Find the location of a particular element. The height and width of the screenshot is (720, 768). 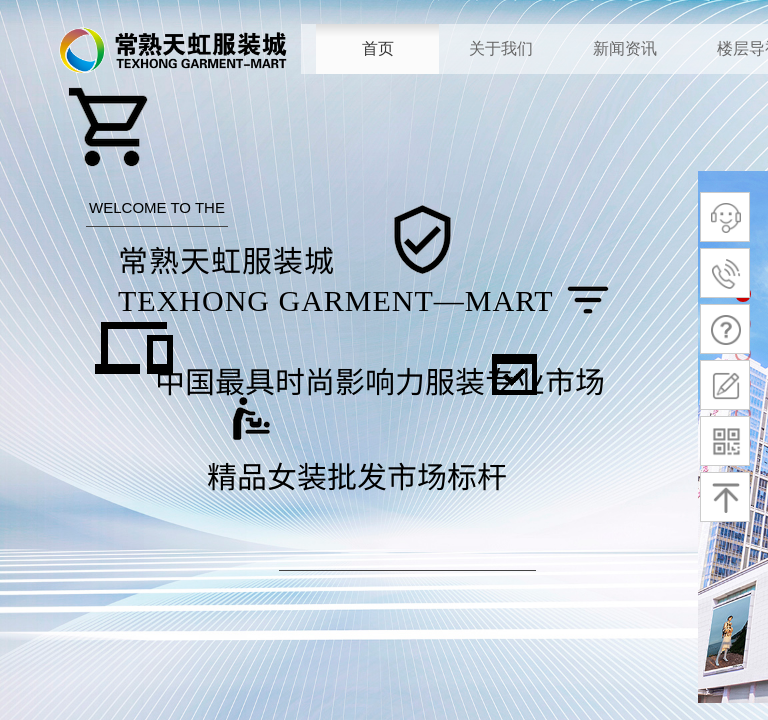

view nearby grocery stores is located at coordinates (112, 127).